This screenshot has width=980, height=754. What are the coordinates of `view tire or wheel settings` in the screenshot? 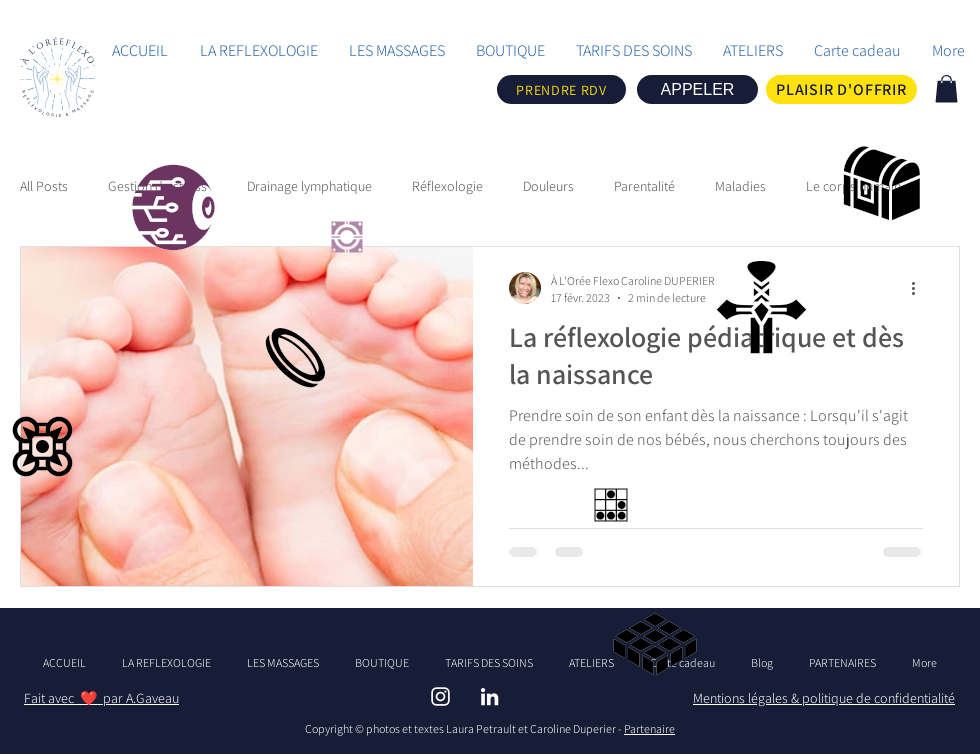 It's located at (296, 358).